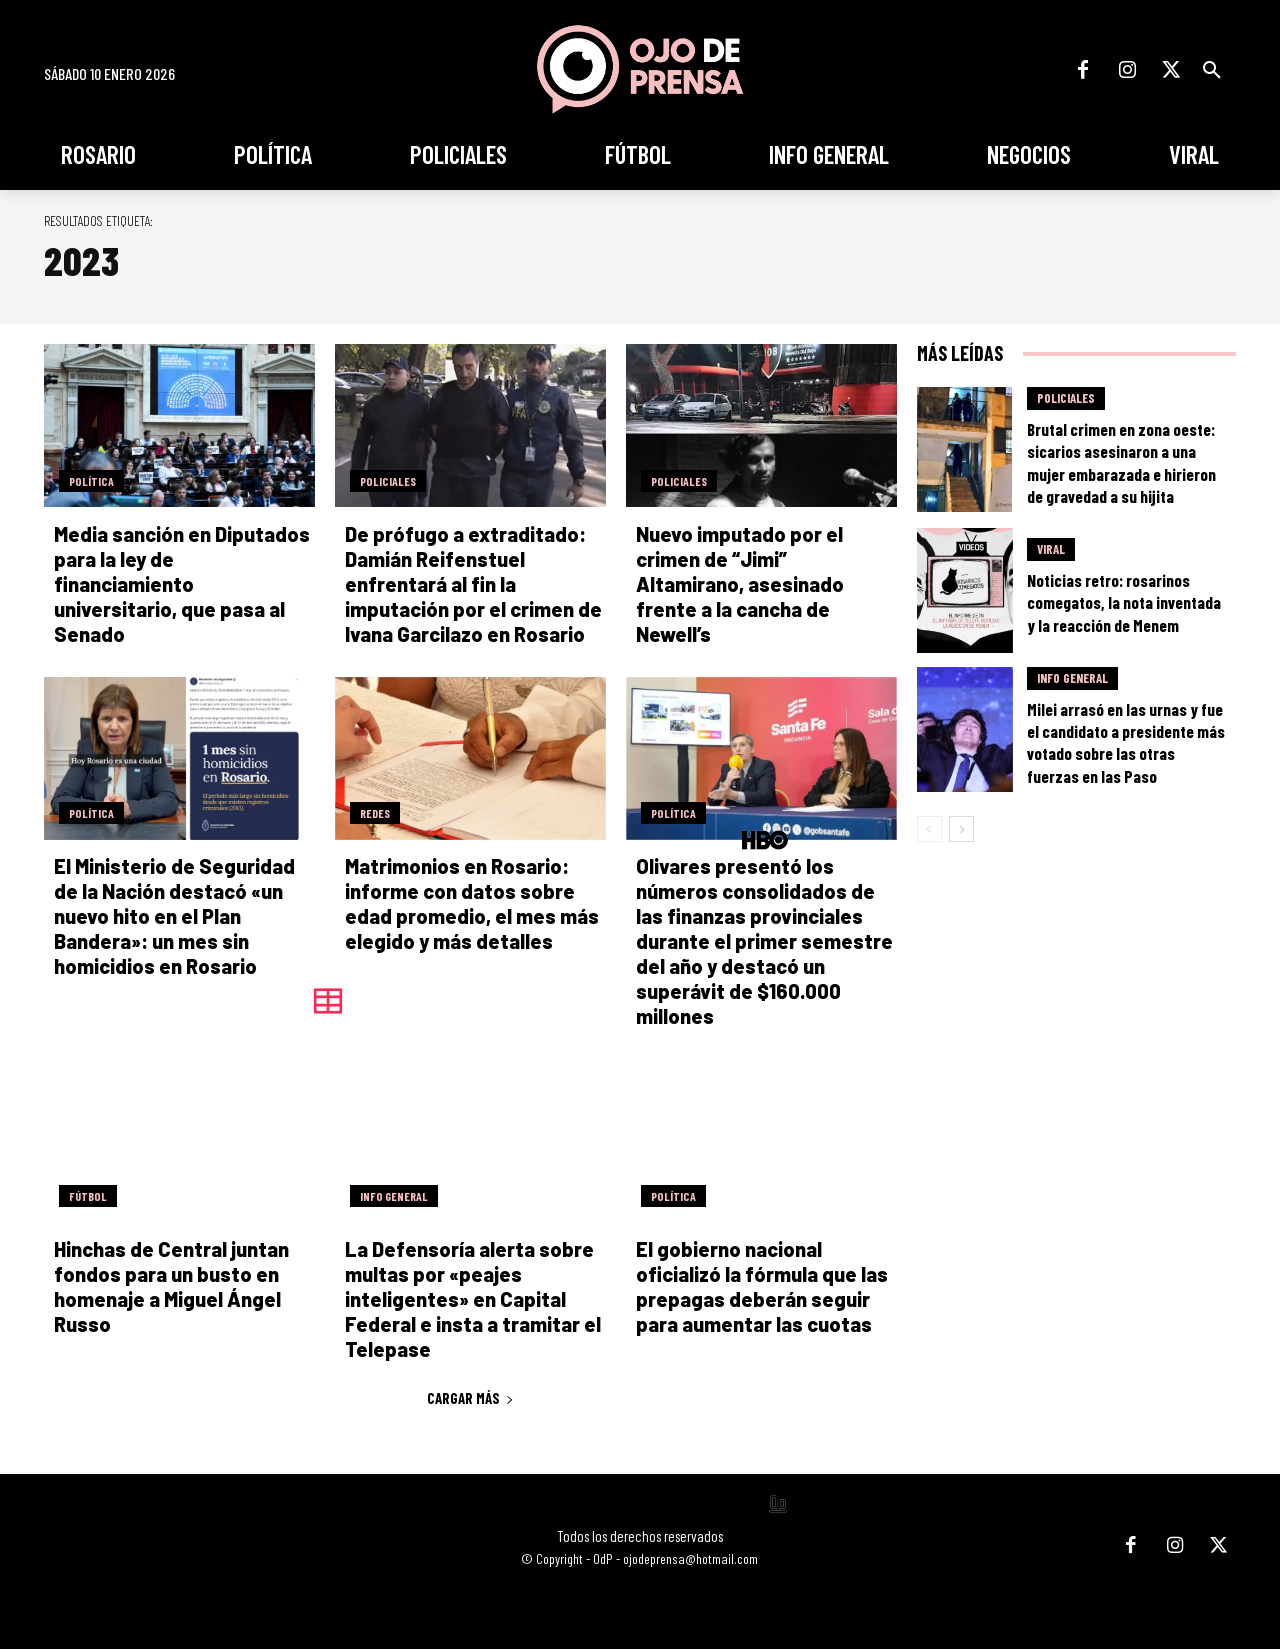 This screenshot has width=1280, height=1649. What do you see at coordinates (778, 1504) in the screenshot?
I see `align items to the bottom of a container` at bounding box center [778, 1504].